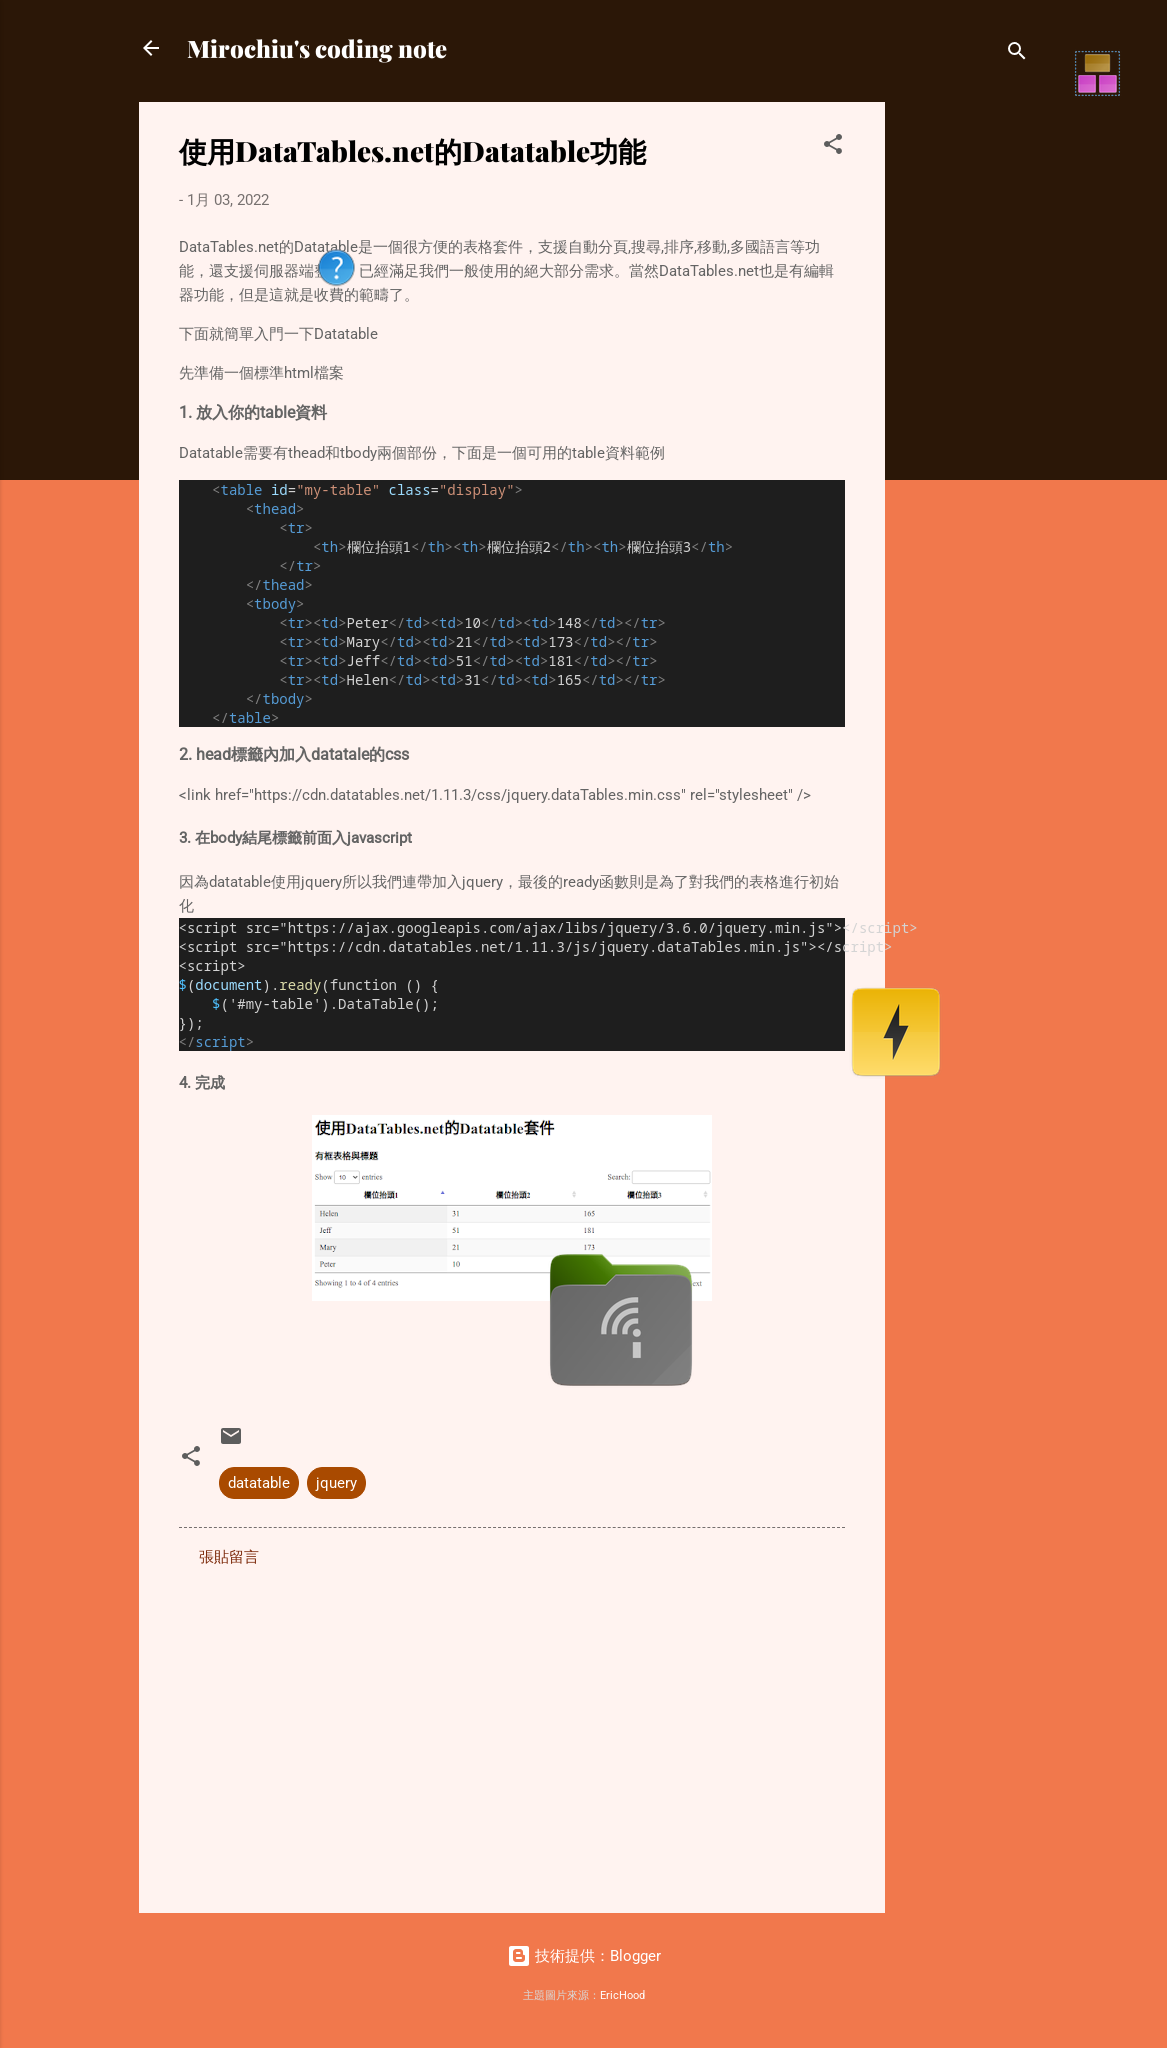 The width and height of the screenshot is (1167, 2048). Describe the element at coordinates (1097, 73) in the screenshot. I see `select all items in the current view` at that location.